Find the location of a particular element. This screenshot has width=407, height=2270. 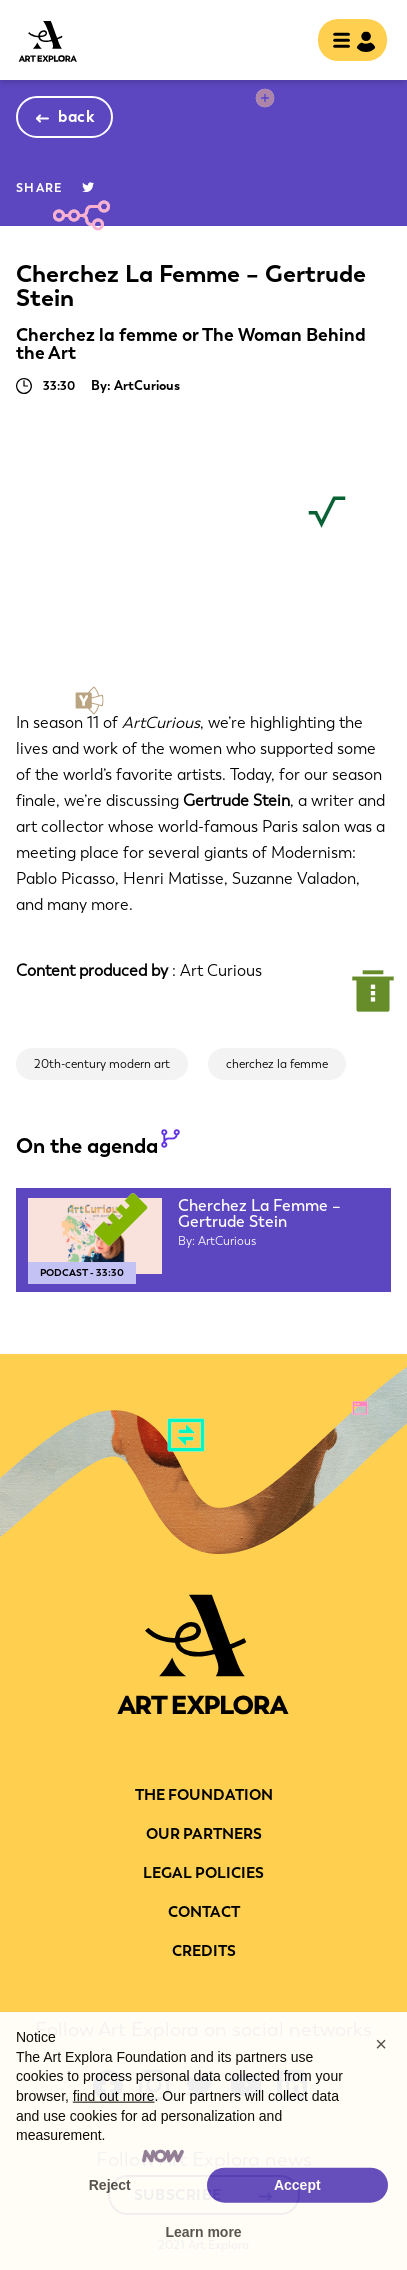

delete selected item is located at coordinates (373, 991).